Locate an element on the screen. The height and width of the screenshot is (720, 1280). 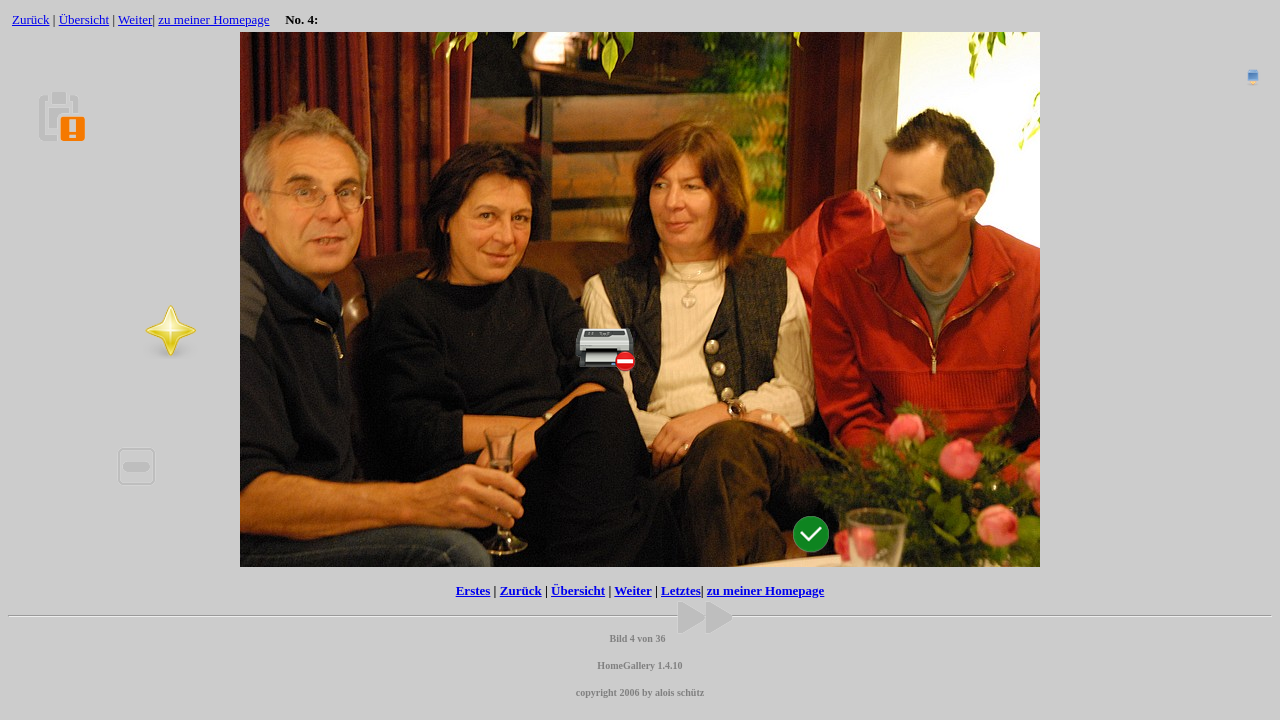
indicates a task or item is due or requires attention is located at coordinates (60, 116).